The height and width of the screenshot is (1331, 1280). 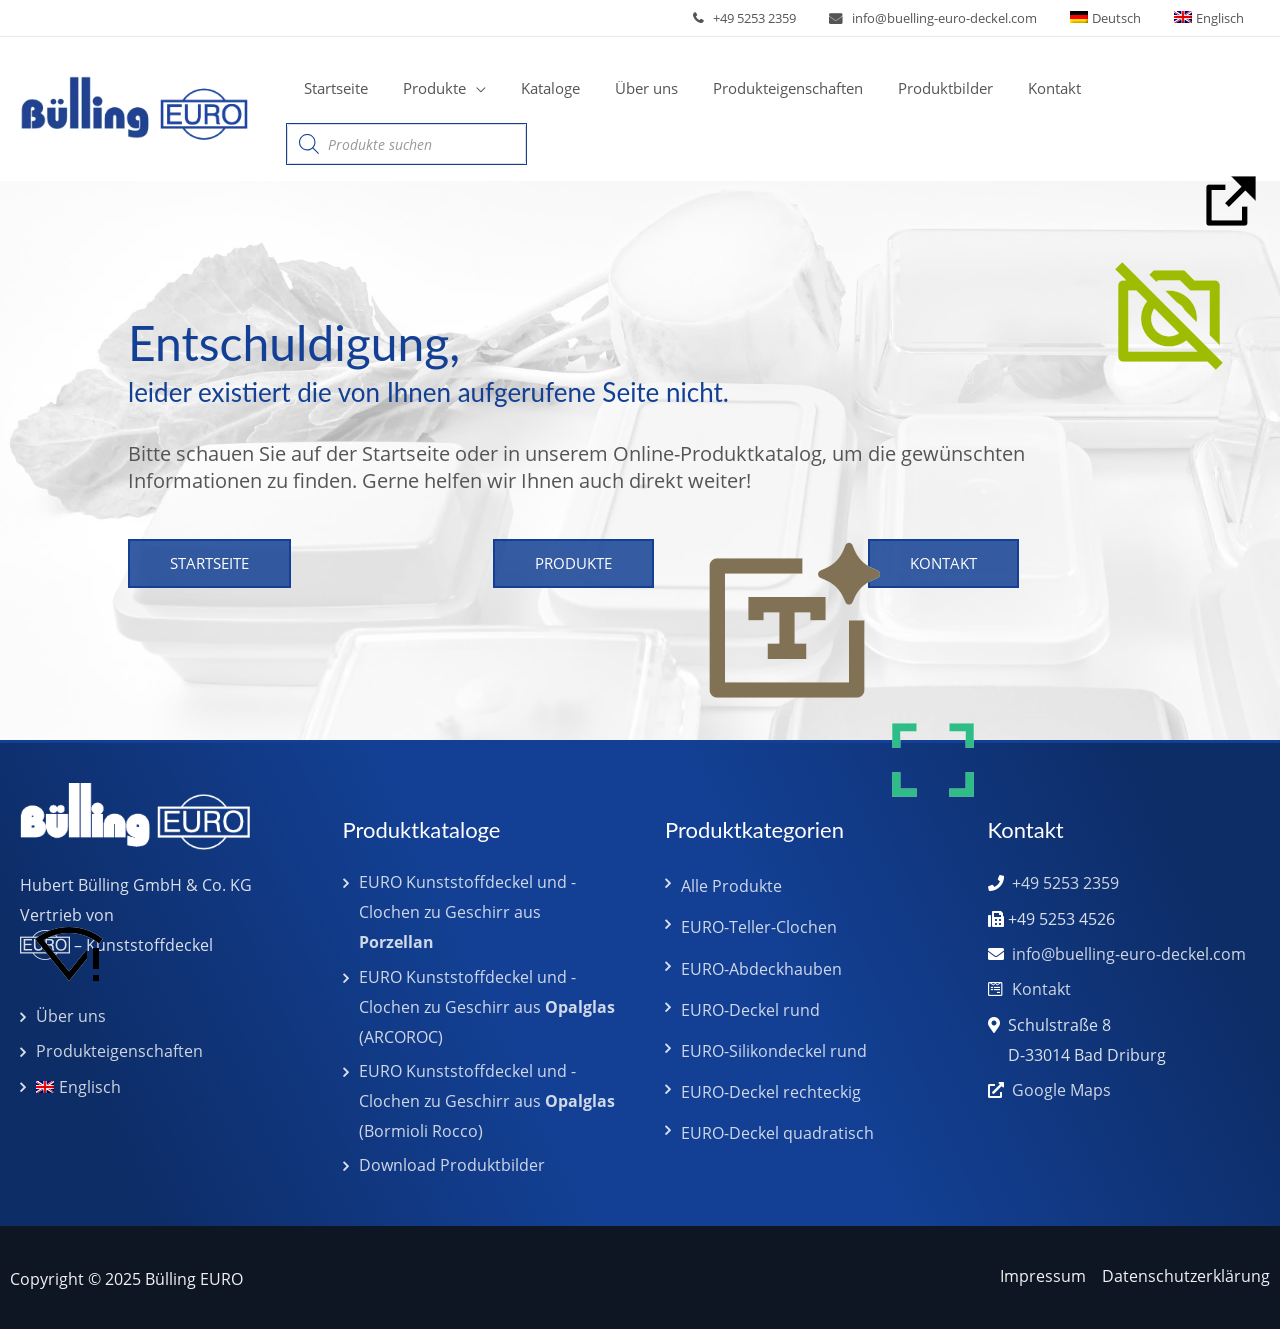 What do you see at coordinates (1169, 316) in the screenshot?
I see `camera is disabled or turned off` at bounding box center [1169, 316].